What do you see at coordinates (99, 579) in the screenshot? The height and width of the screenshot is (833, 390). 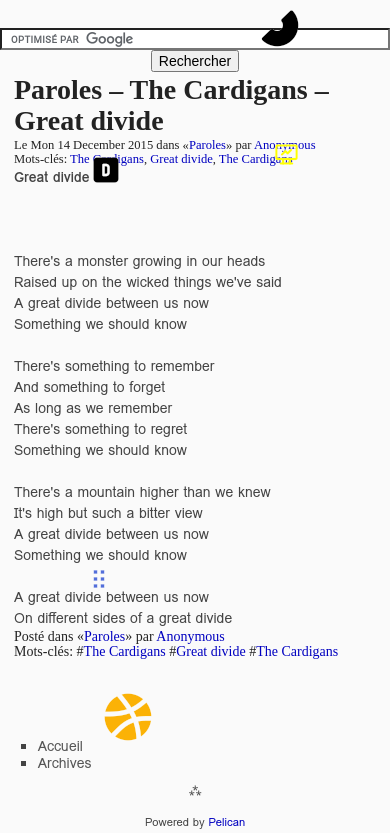 I see `drag to reorder or rearrange items` at bounding box center [99, 579].